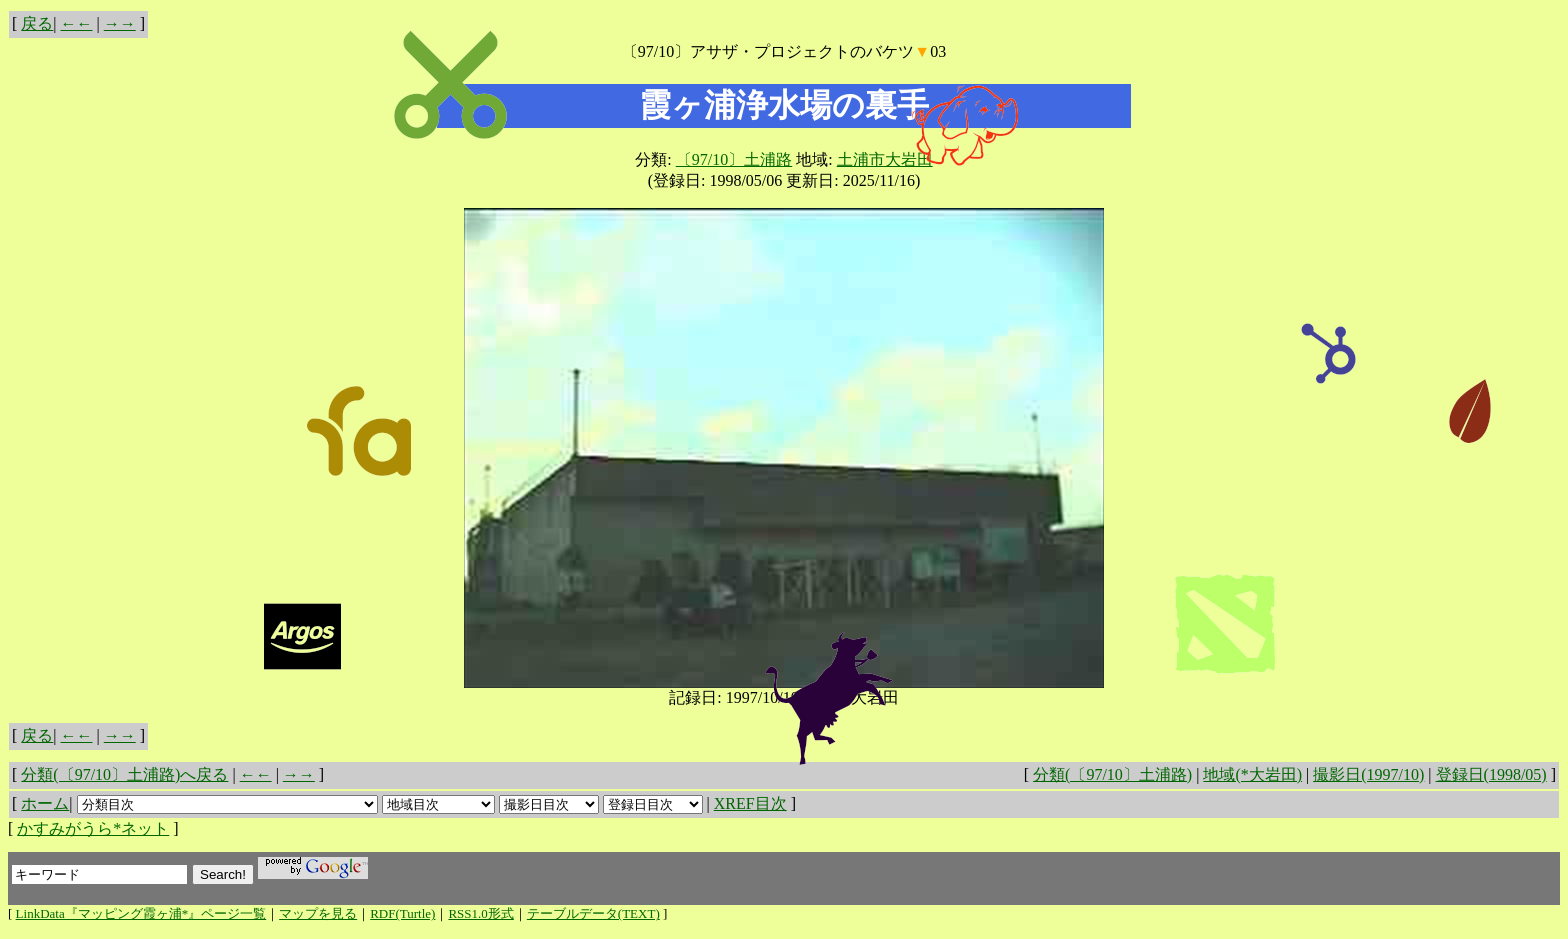 The width and height of the screenshot is (1568, 939). I want to click on open HubSpot integration, so click(1328, 353).